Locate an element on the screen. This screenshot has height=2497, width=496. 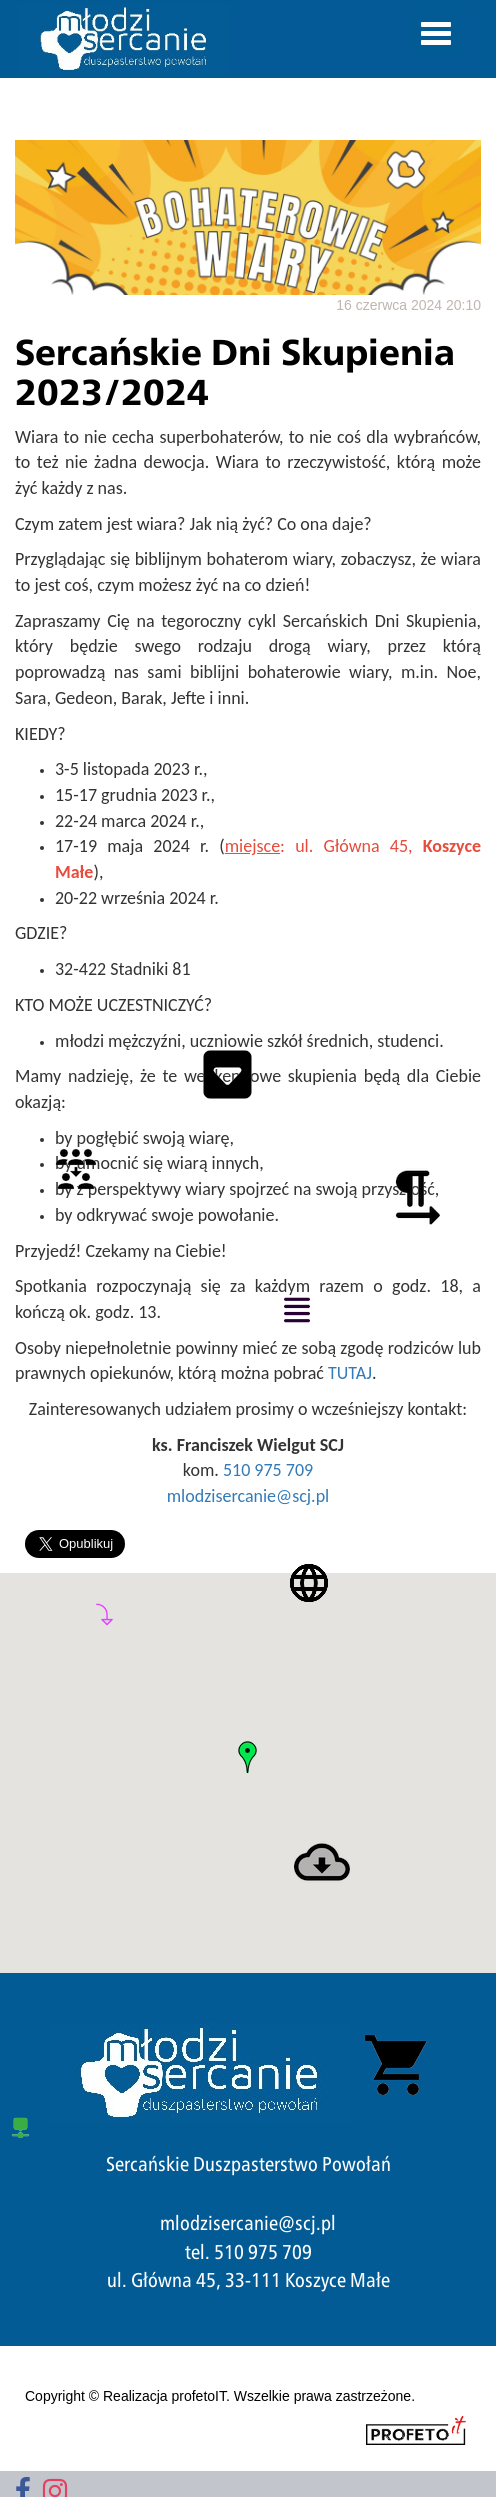
download file from cloud storage is located at coordinates (322, 1862).